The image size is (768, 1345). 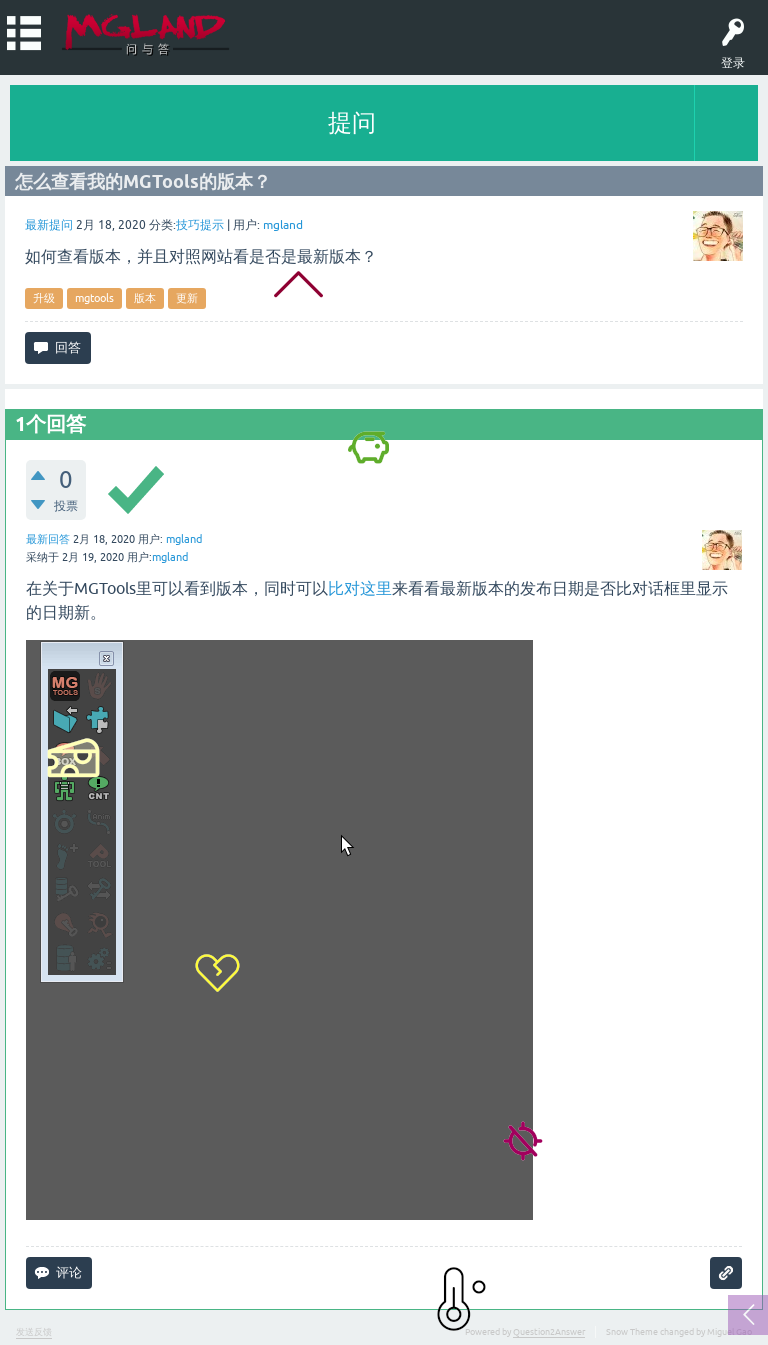 What do you see at coordinates (217, 971) in the screenshot?
I see `unlike or remove from favorites` at bounding box center [217, 971].